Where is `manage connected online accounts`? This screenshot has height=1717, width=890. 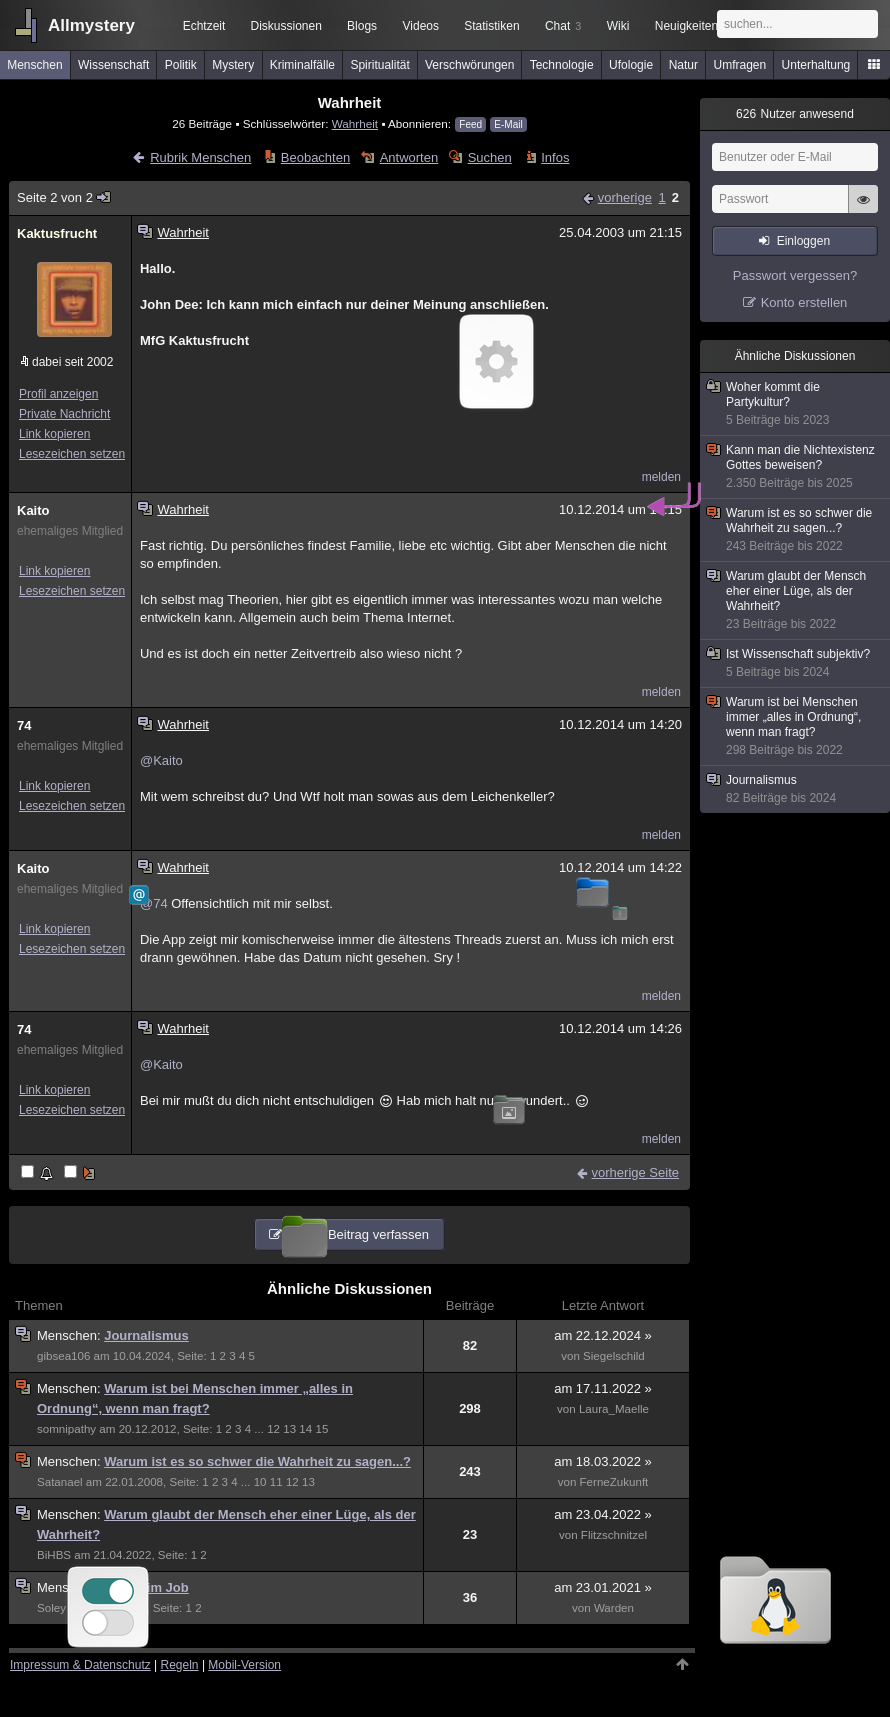
manage connected online accounts is located at coordinates (139, 895).